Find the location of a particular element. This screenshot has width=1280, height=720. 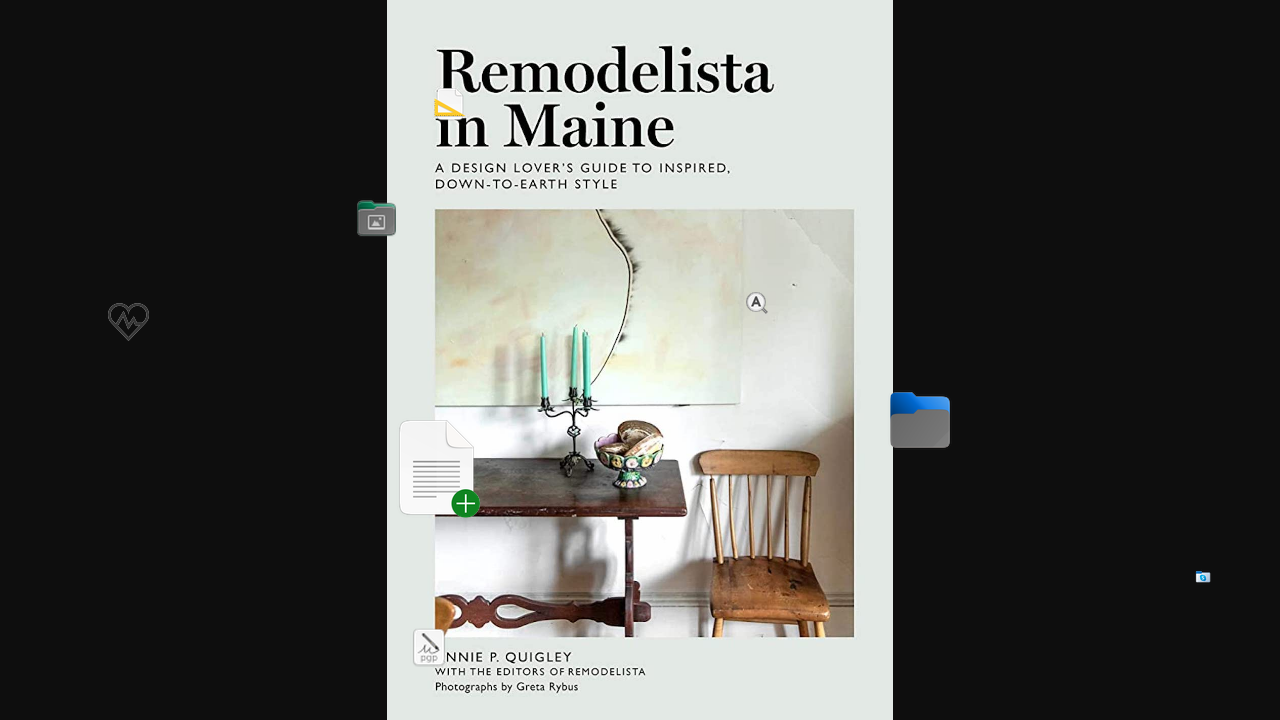

a PGP signature file for verifying authenticity is located at coordinates (429, 647).